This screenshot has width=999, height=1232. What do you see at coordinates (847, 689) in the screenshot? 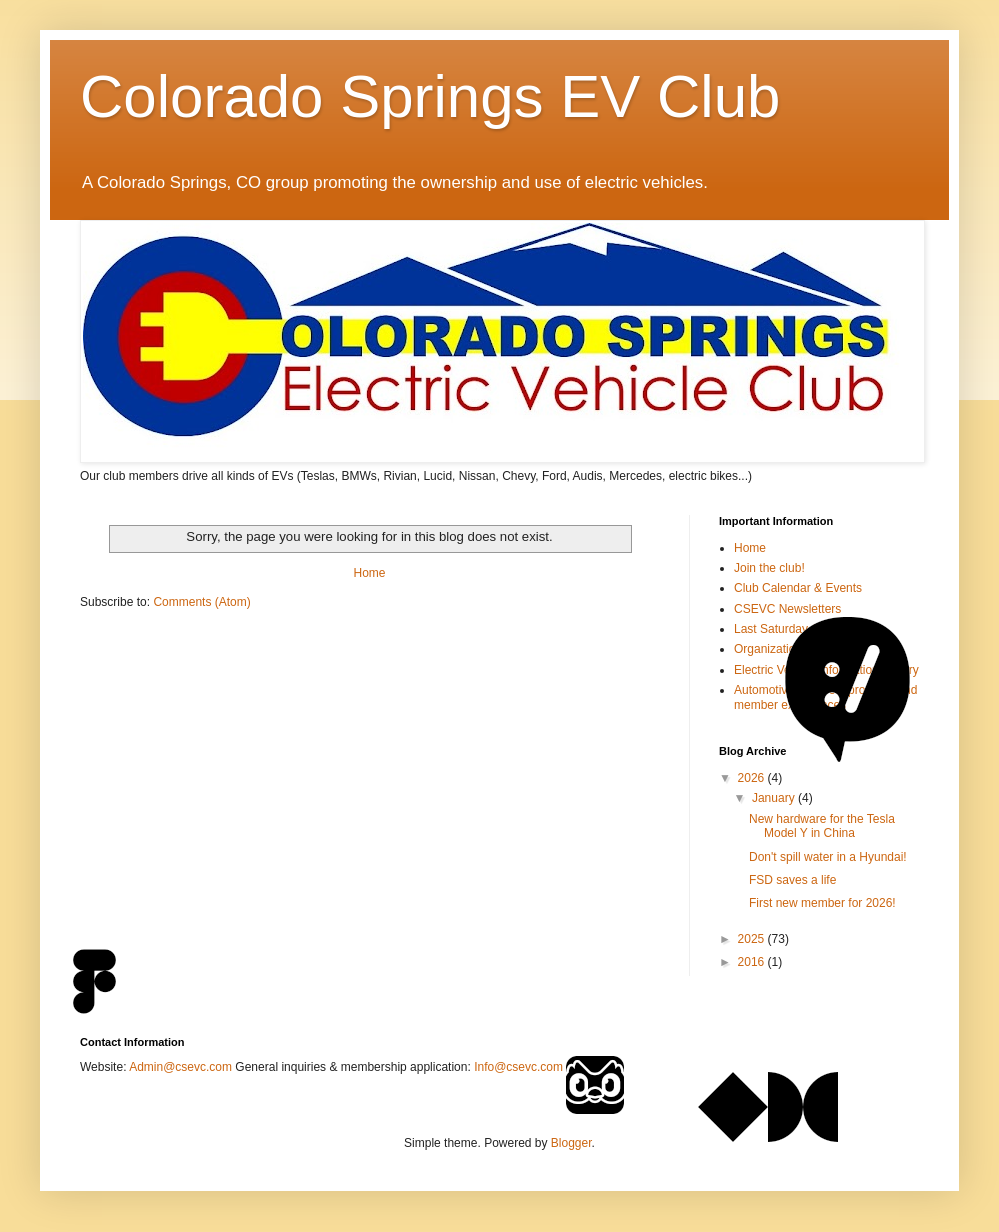
I see `open the devRant app` at bounding box center [847, 689].